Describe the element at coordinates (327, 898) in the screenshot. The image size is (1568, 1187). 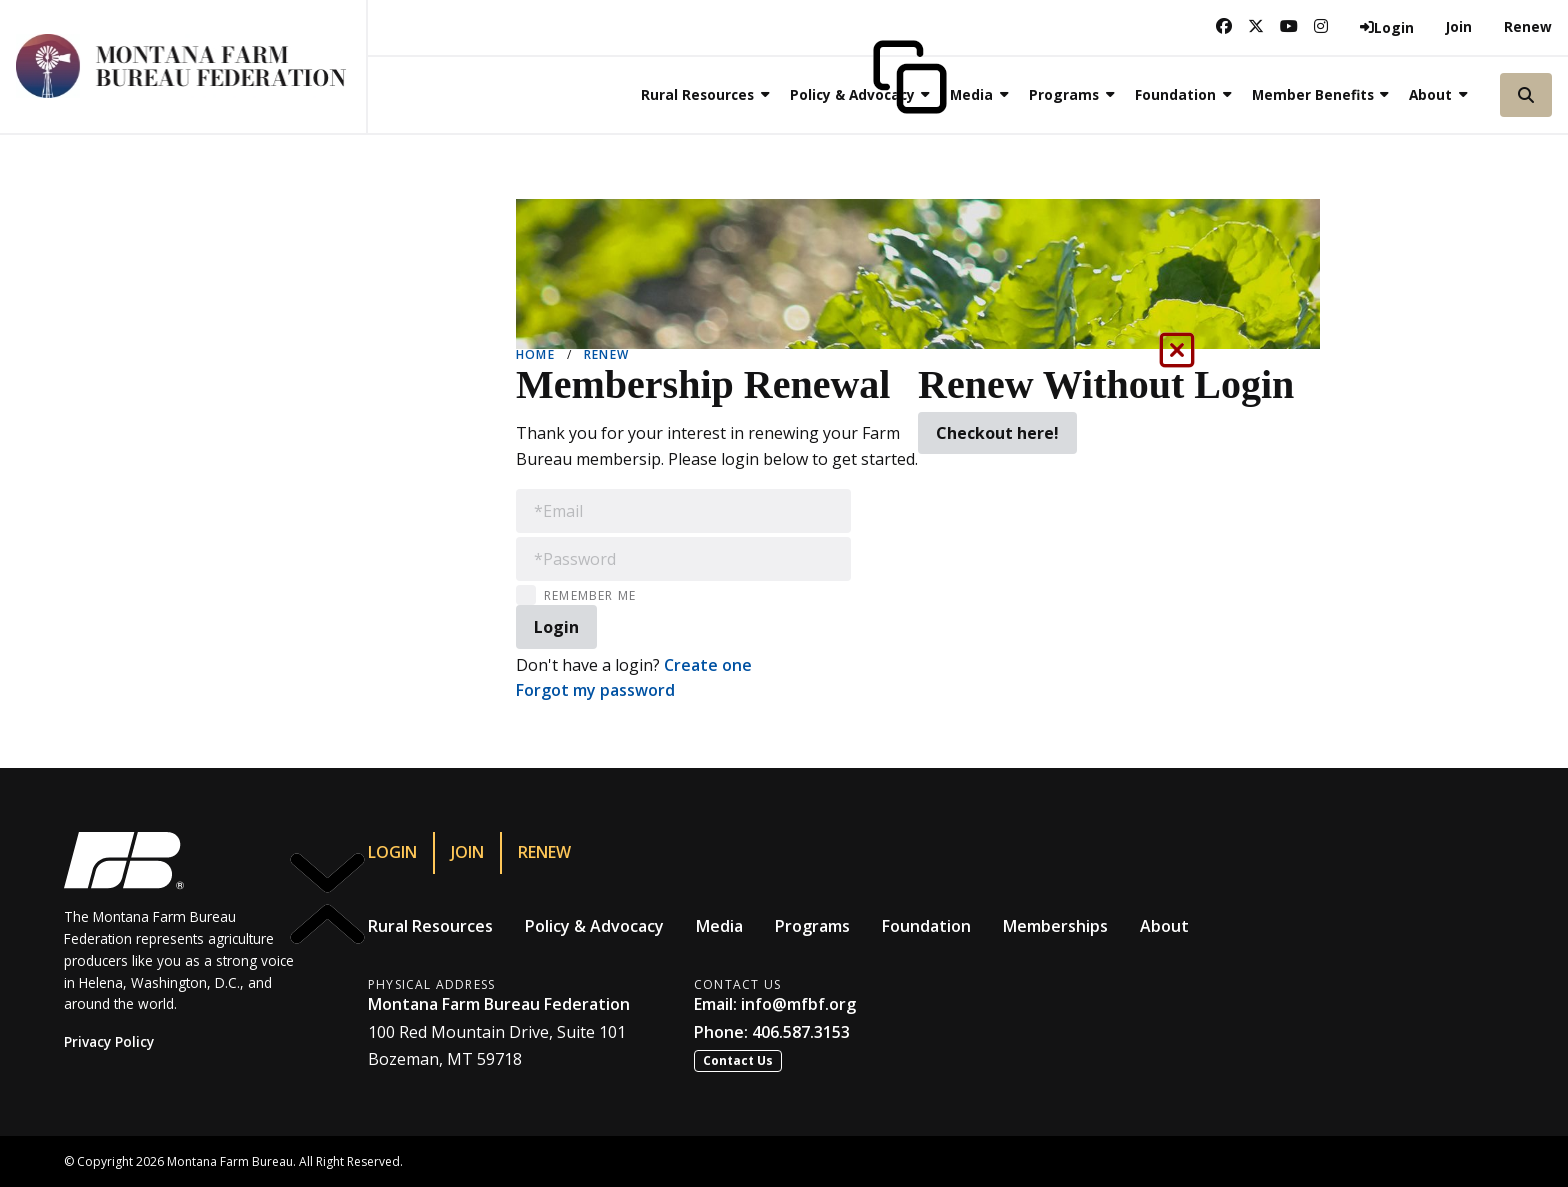
I see `collapse an expanded section or panel` at that location.